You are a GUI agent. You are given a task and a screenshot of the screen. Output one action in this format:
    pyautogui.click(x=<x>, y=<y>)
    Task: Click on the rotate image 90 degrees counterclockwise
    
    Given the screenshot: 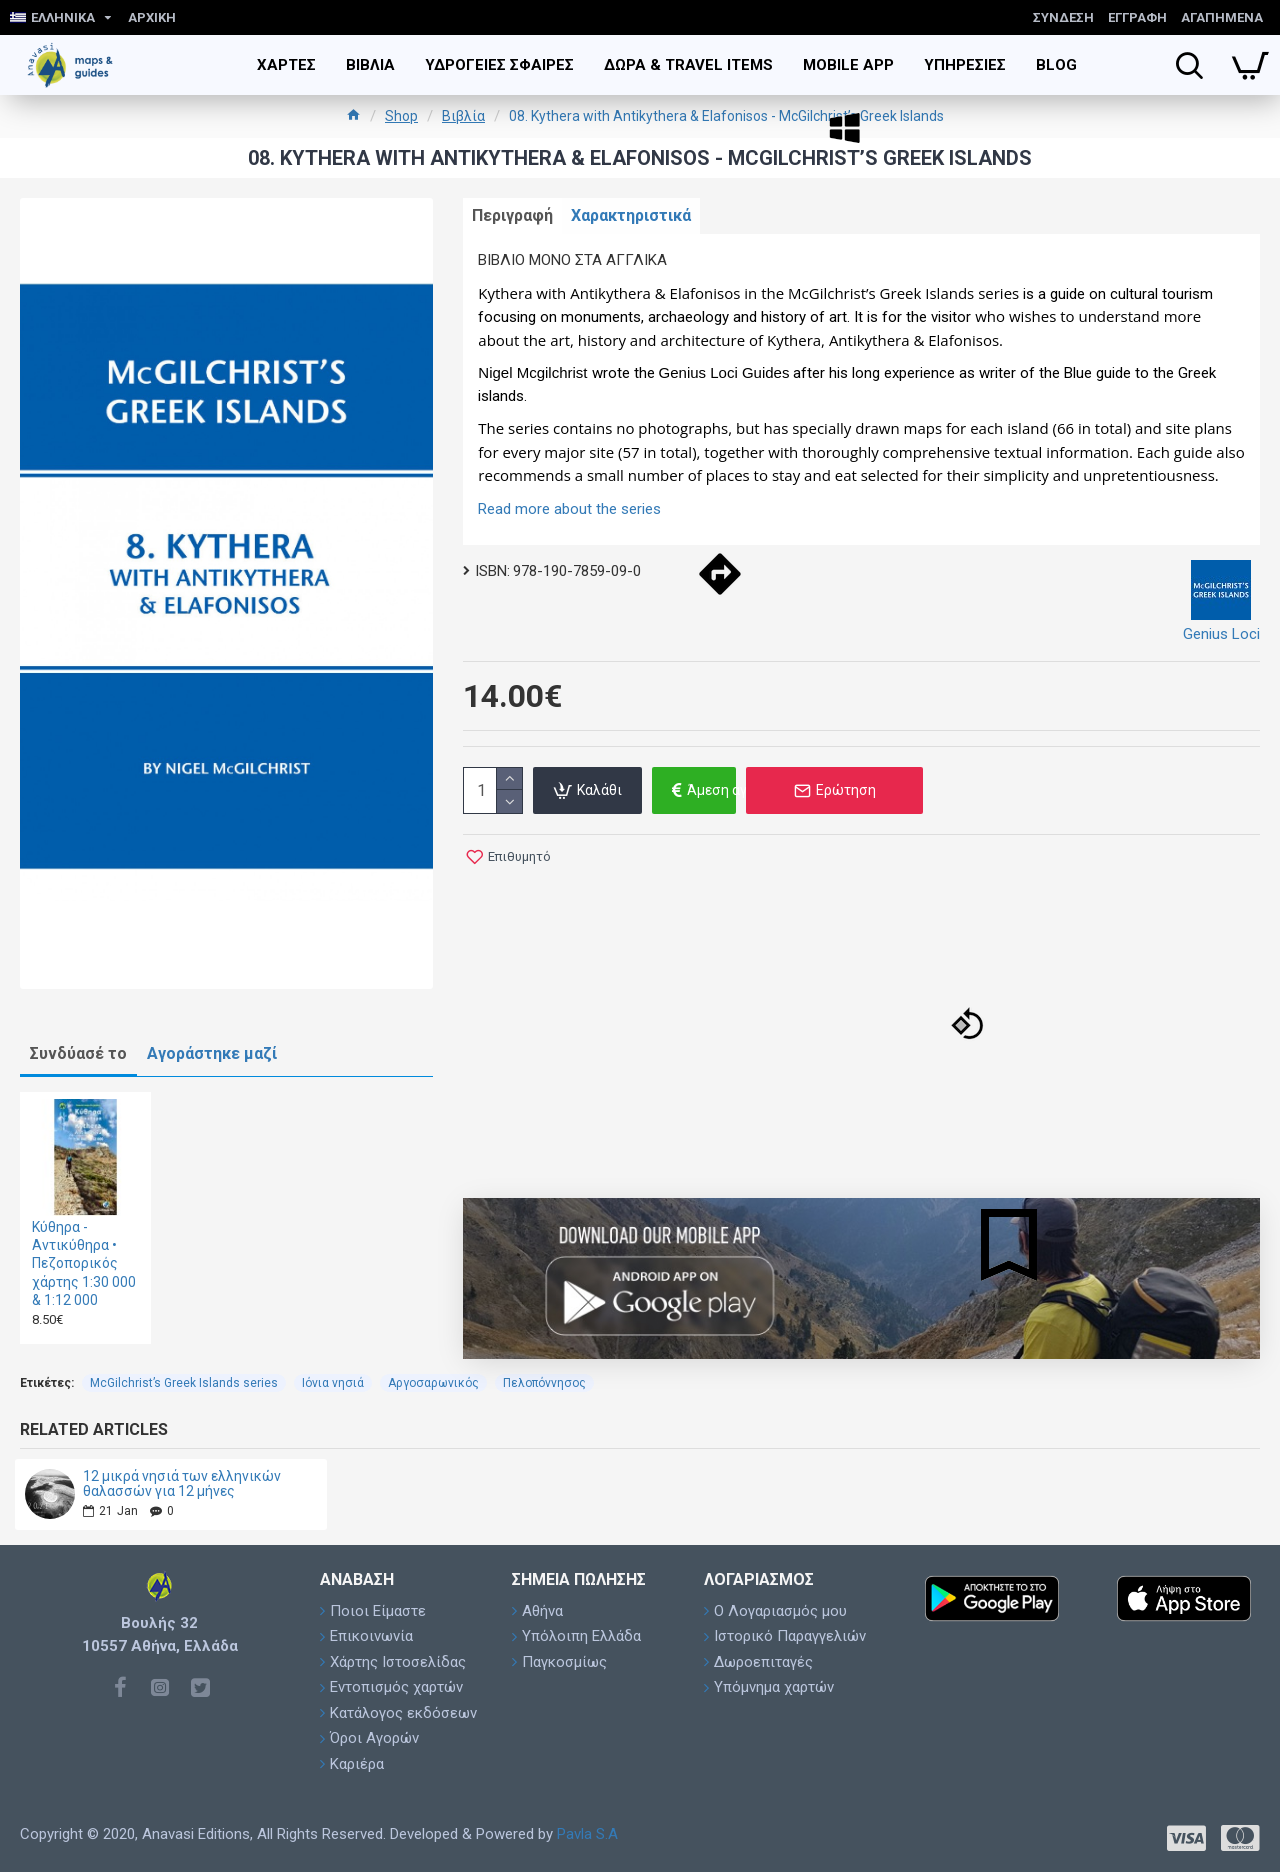 What is the action you would take?
    pyautogui.click(x=968, y=1024)
    